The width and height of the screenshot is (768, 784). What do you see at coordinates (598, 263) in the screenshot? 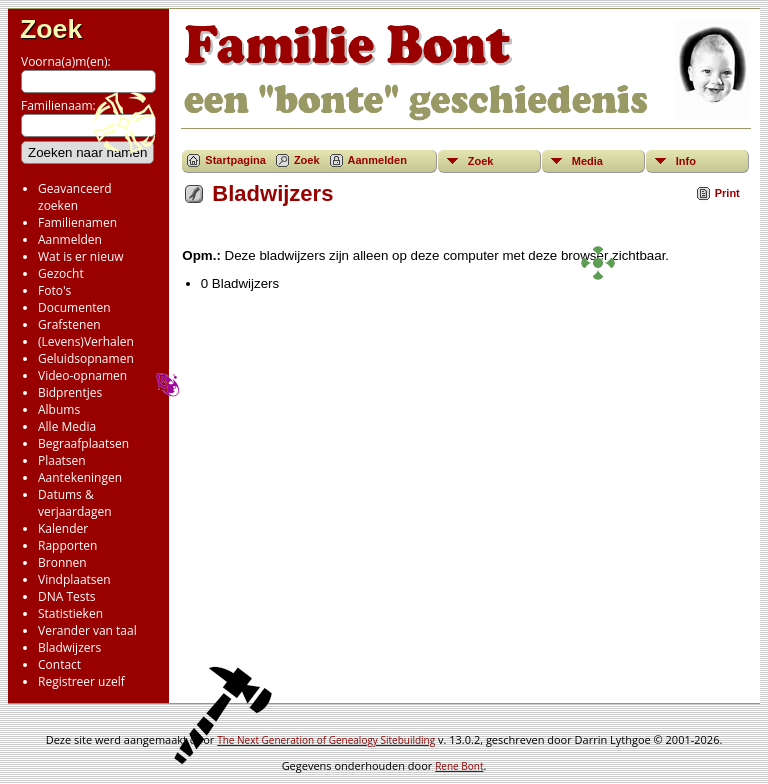
I see `indicates luck or bonus reward in gameplay` at bounding box center [598, 263].